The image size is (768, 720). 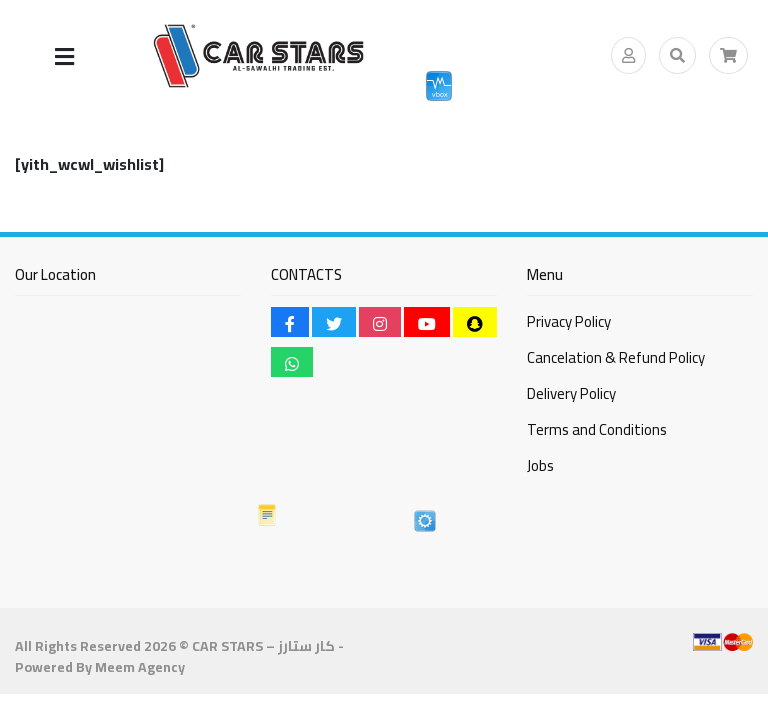 What do you see at coordinates (439, 86) in the screenshot?
I see `a VirtualBox virtual machine configuration file` at bounding box center [439, 86].